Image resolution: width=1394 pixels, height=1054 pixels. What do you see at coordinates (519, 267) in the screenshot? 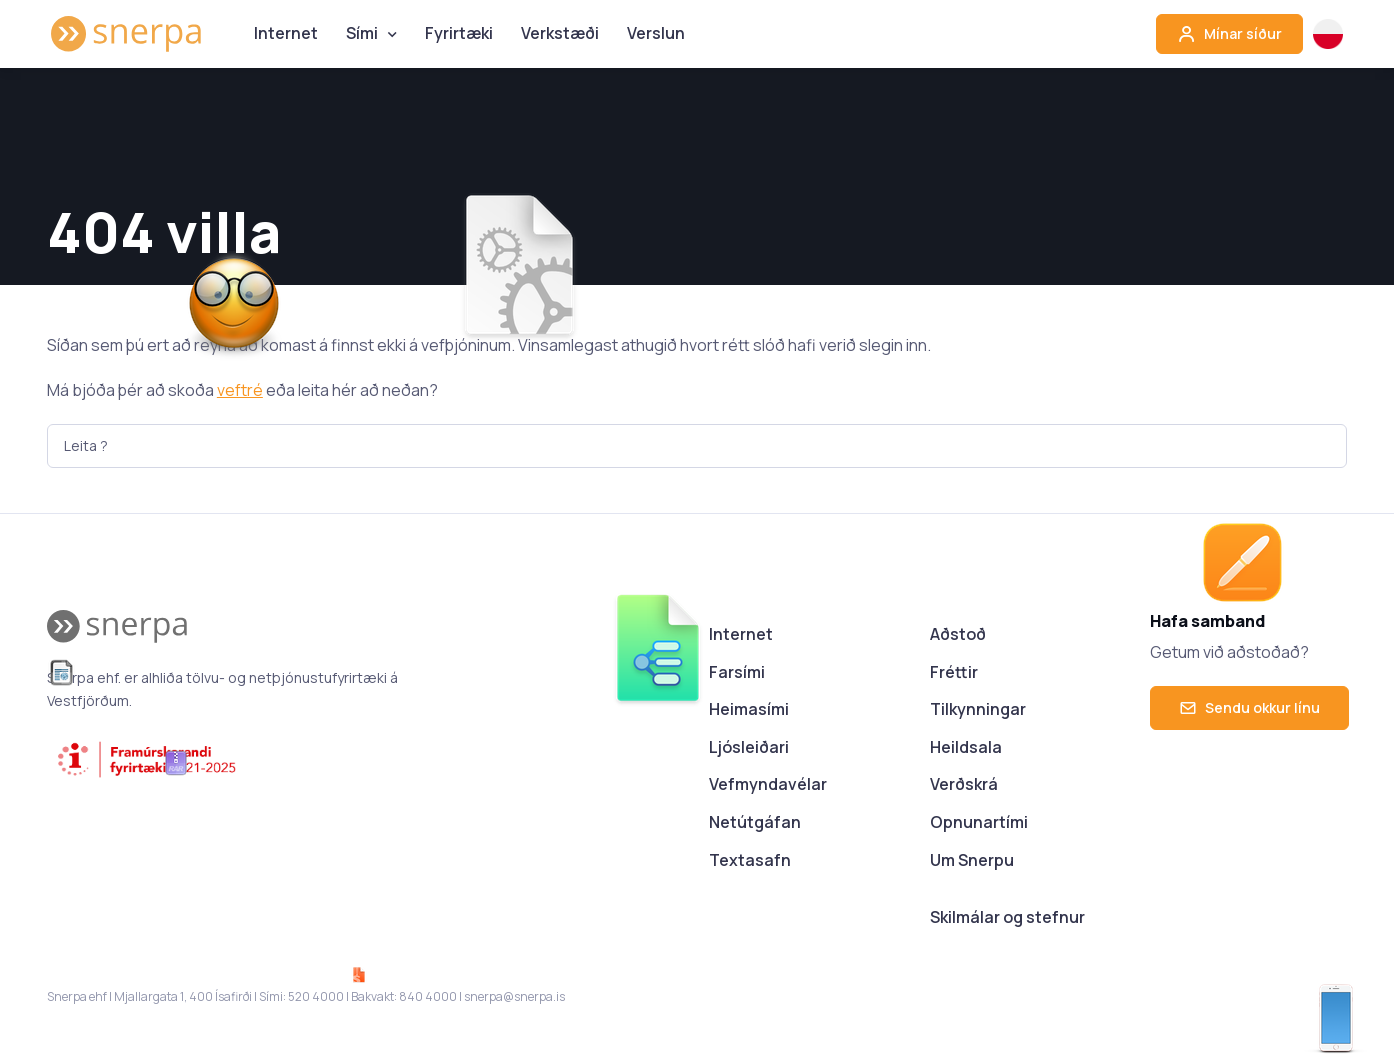
I see `shared library file used by system applications` at bounding box center [519, 267].